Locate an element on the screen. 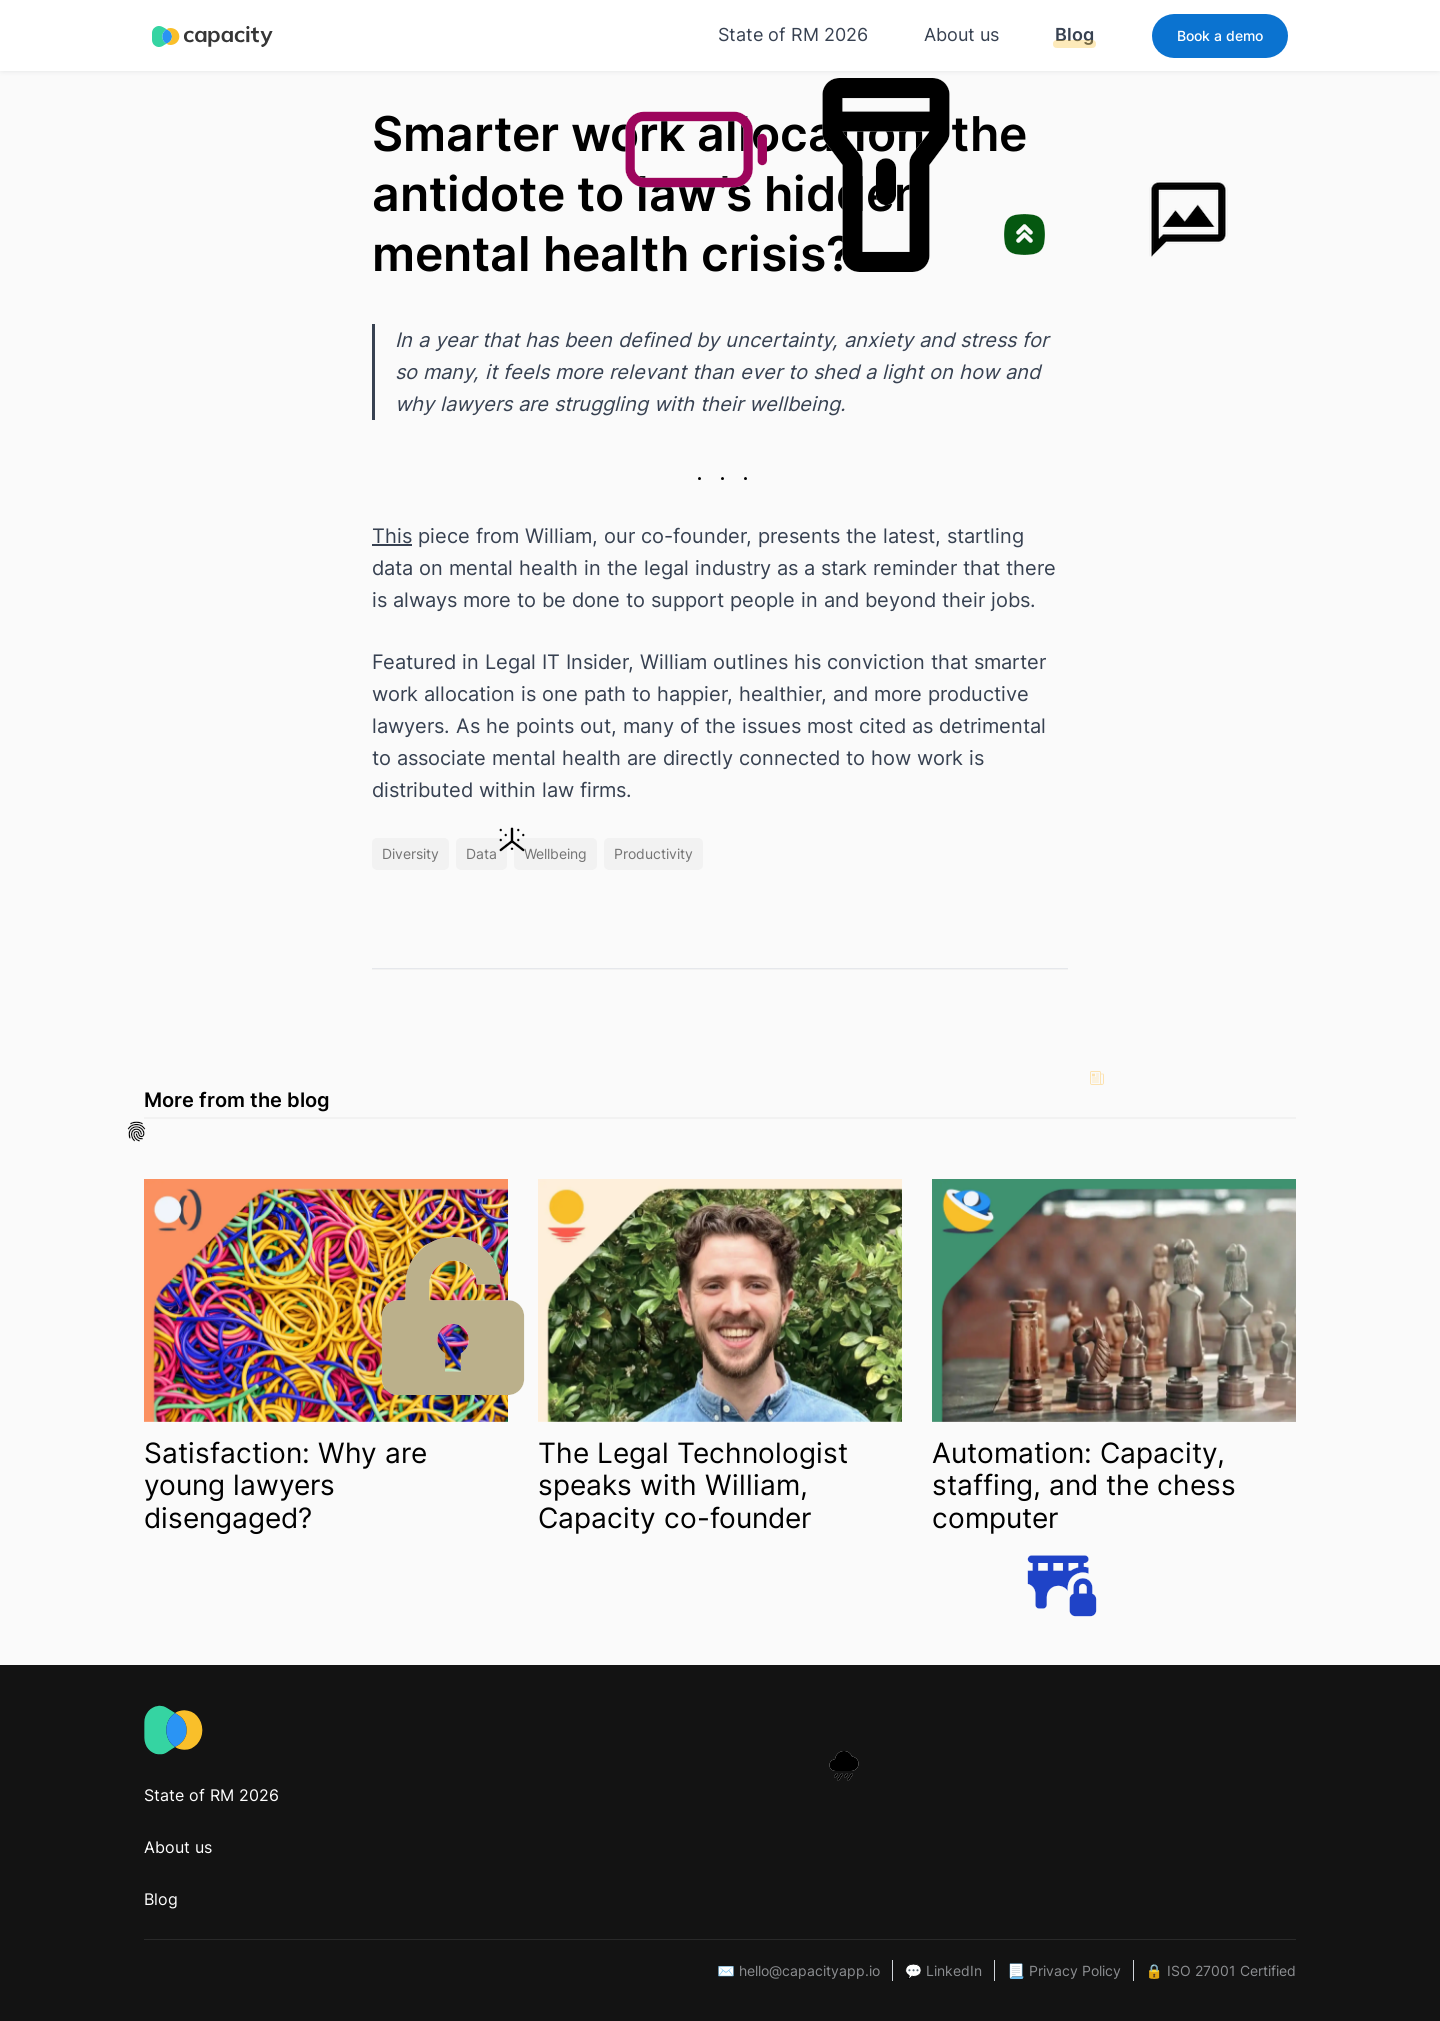 This screenshot has height=2021, width=1440. toggle flashlight on or off is located at coordinates (886, 175).